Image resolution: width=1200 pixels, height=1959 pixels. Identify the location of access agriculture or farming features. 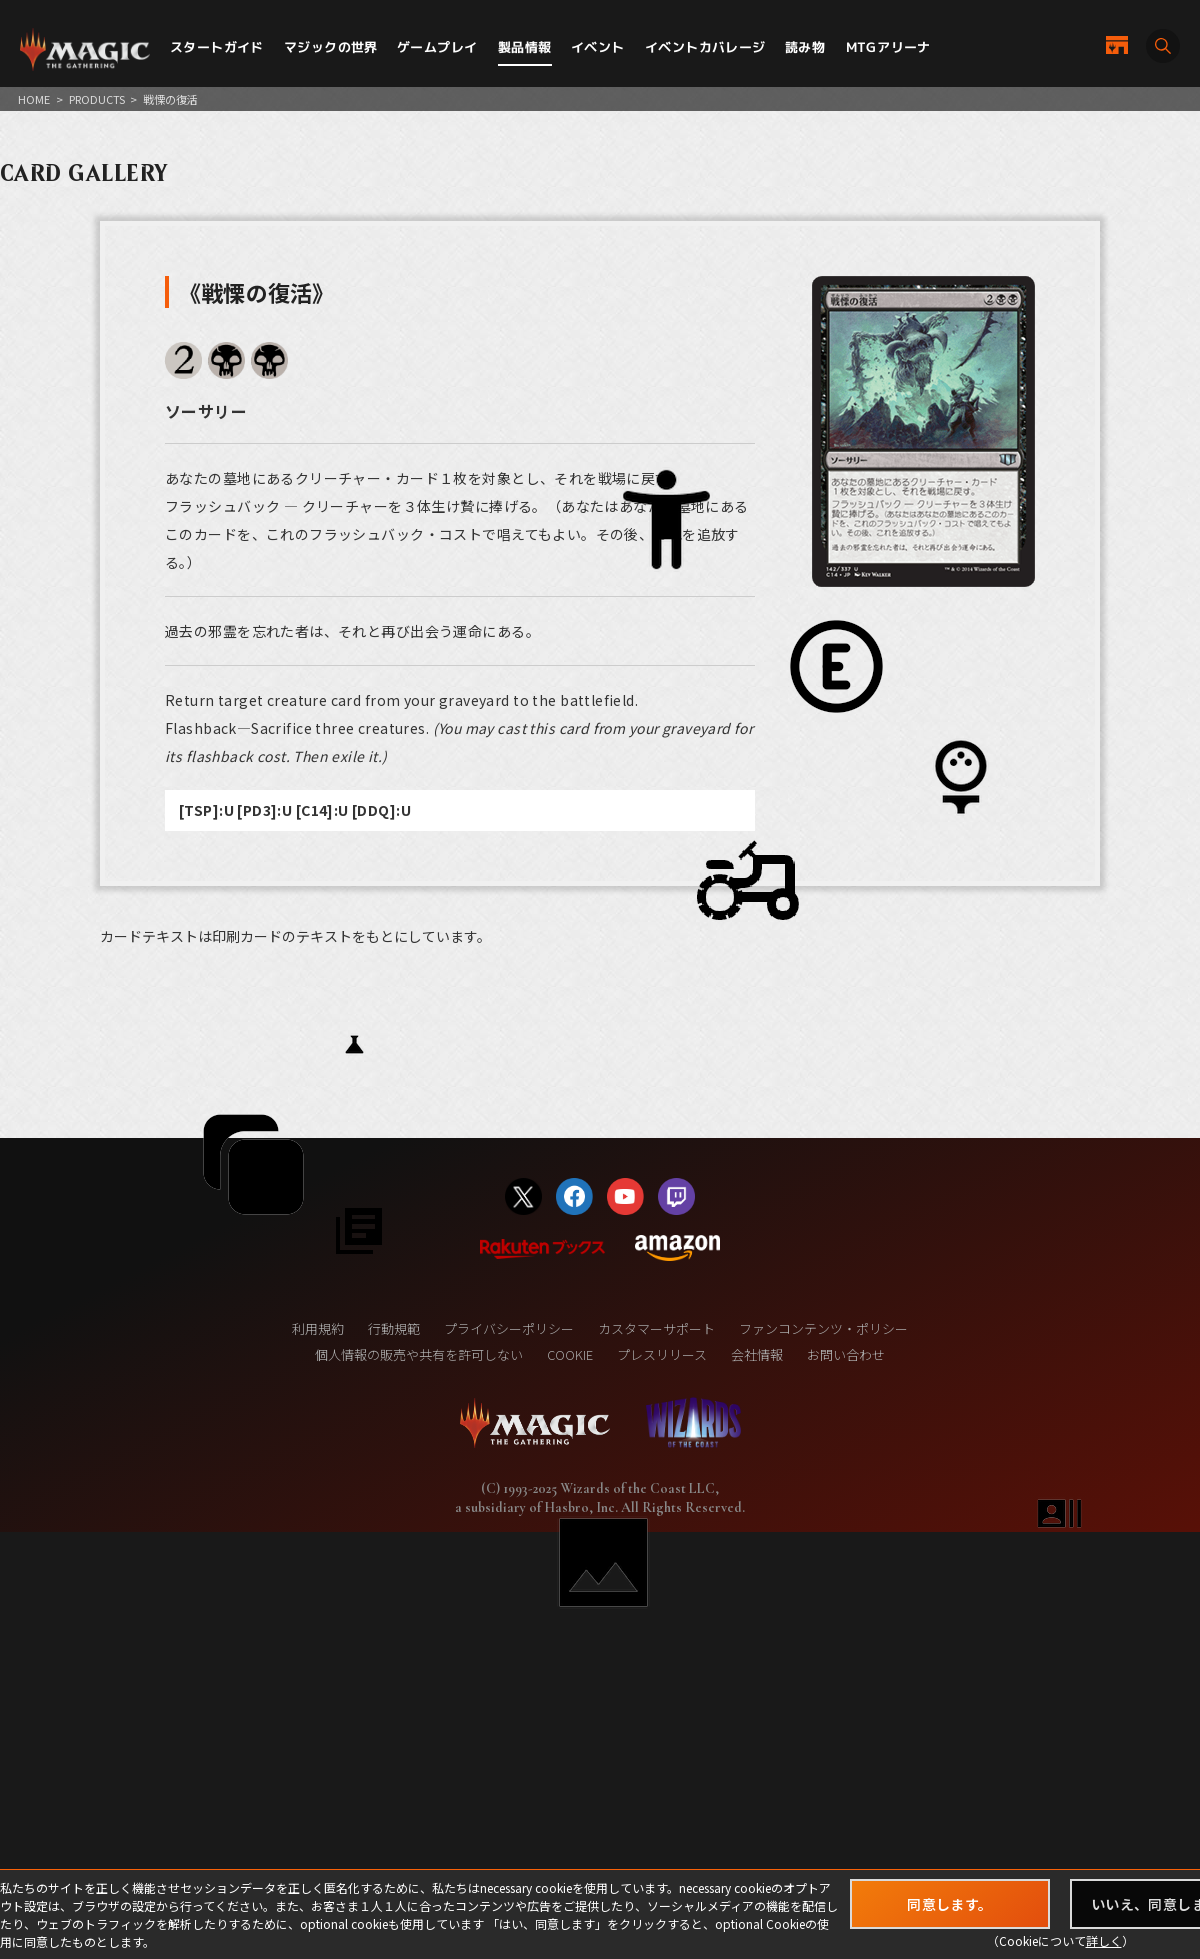
(748, 883).